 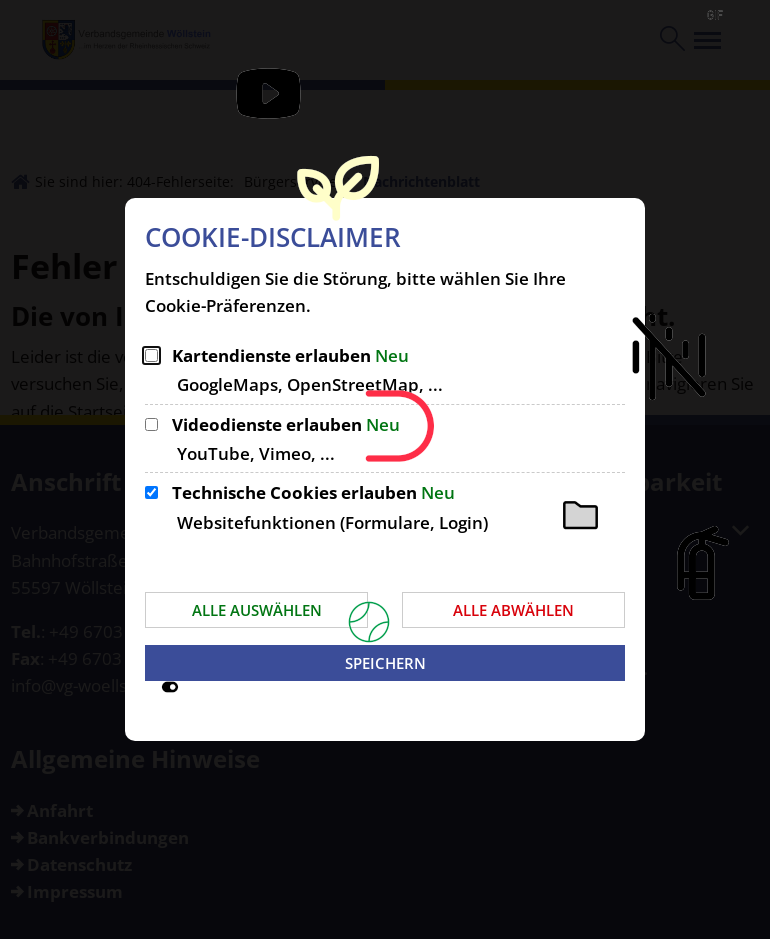 I want to click on access garden or plant care features, so click(x=337, y=184).